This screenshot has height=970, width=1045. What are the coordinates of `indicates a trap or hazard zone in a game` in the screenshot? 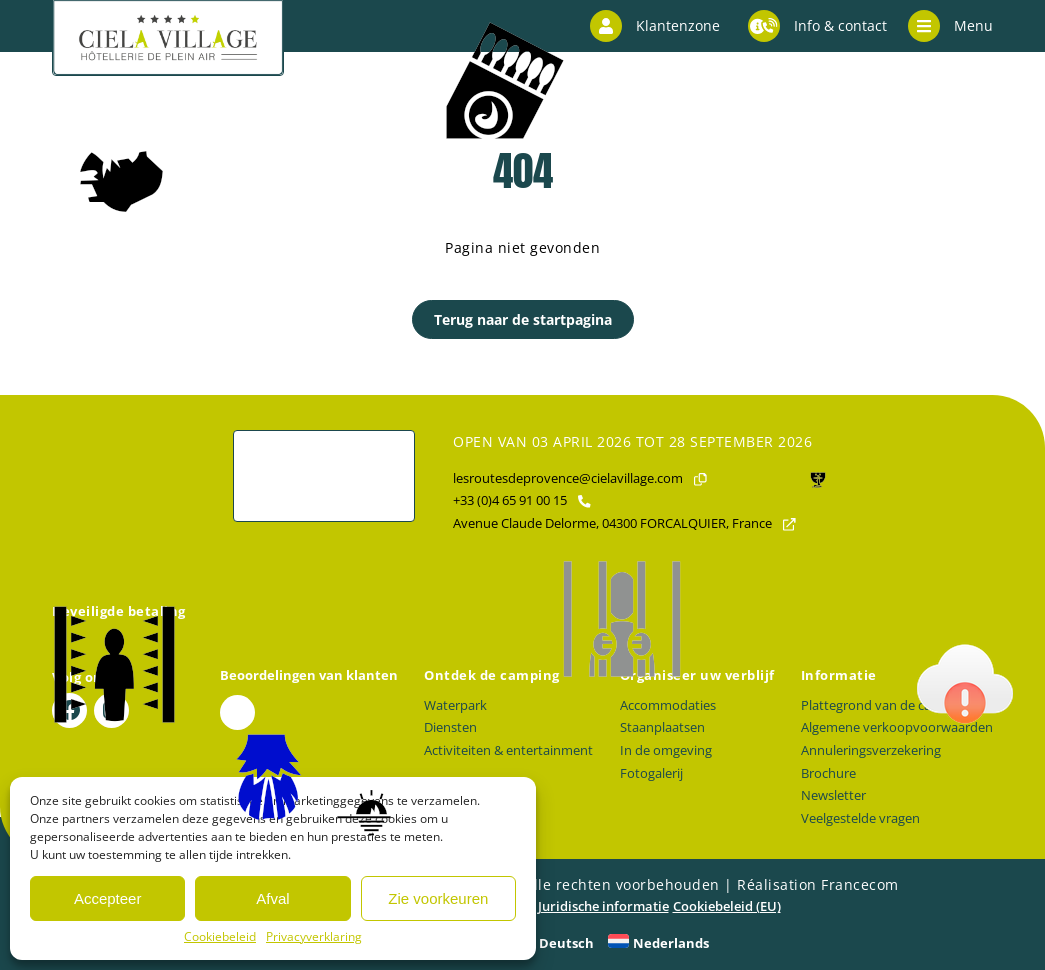 It's located at (114, 662).